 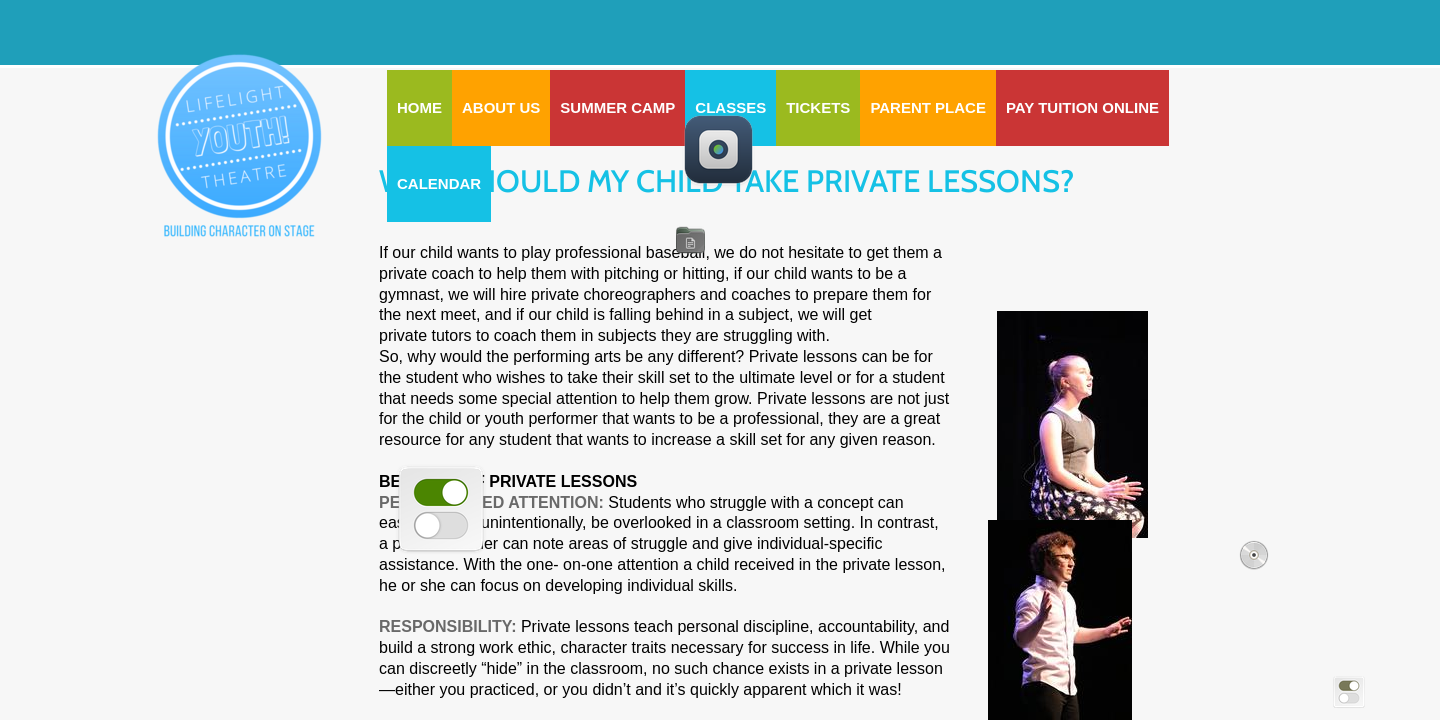 What do you see at coordinates (718, 149) in the screenshot?
I see `open fondo wallpaper app` at bounding box center [718, 149].